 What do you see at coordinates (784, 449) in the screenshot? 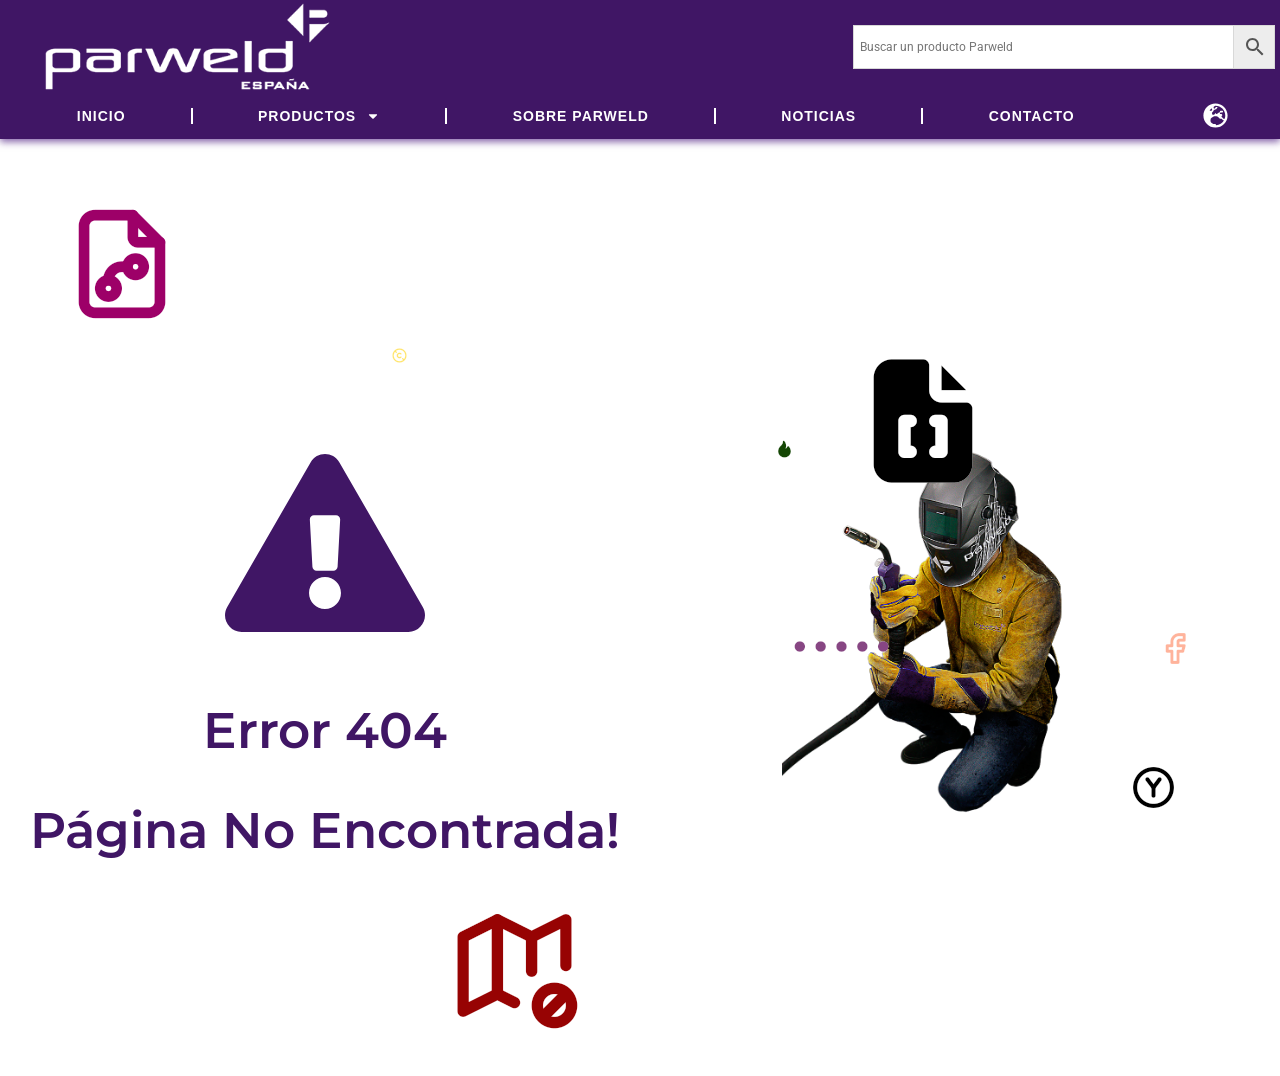
I see `indicates trending or hot content` at bounding box center [784, 449].